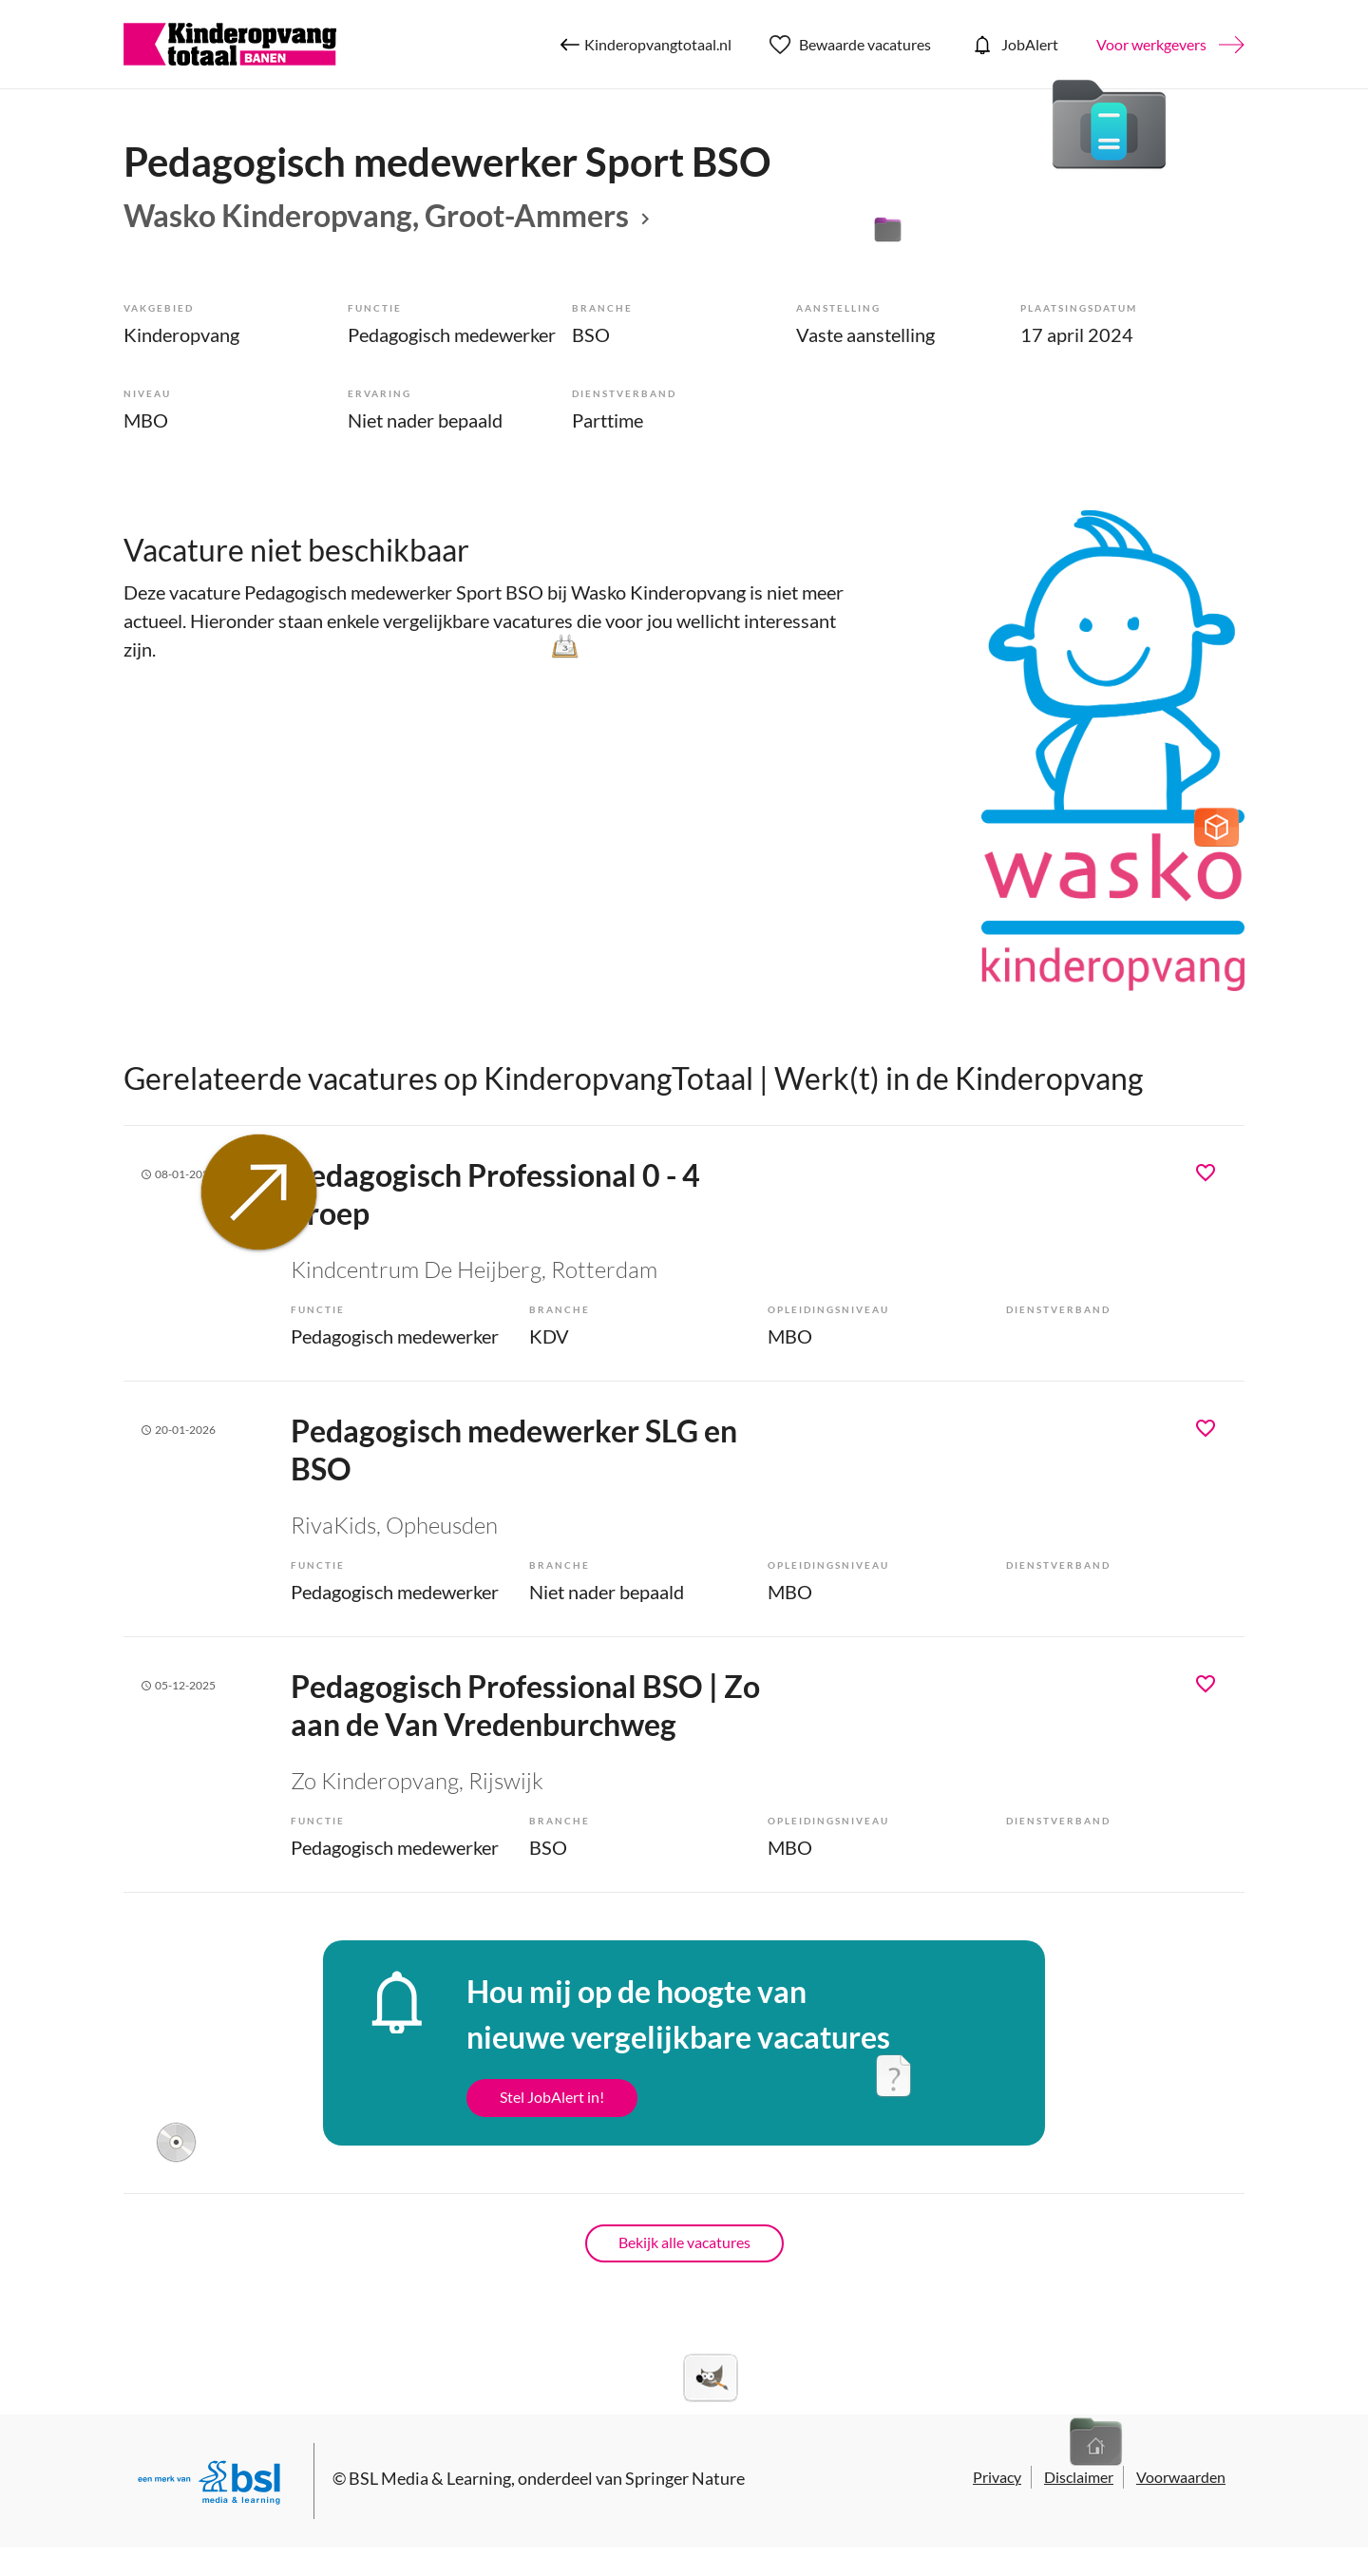  What do you see at coordinates (893, 2075) in the screenshot?
I see `unrecognized file type` at bounding box center [893, 2075].